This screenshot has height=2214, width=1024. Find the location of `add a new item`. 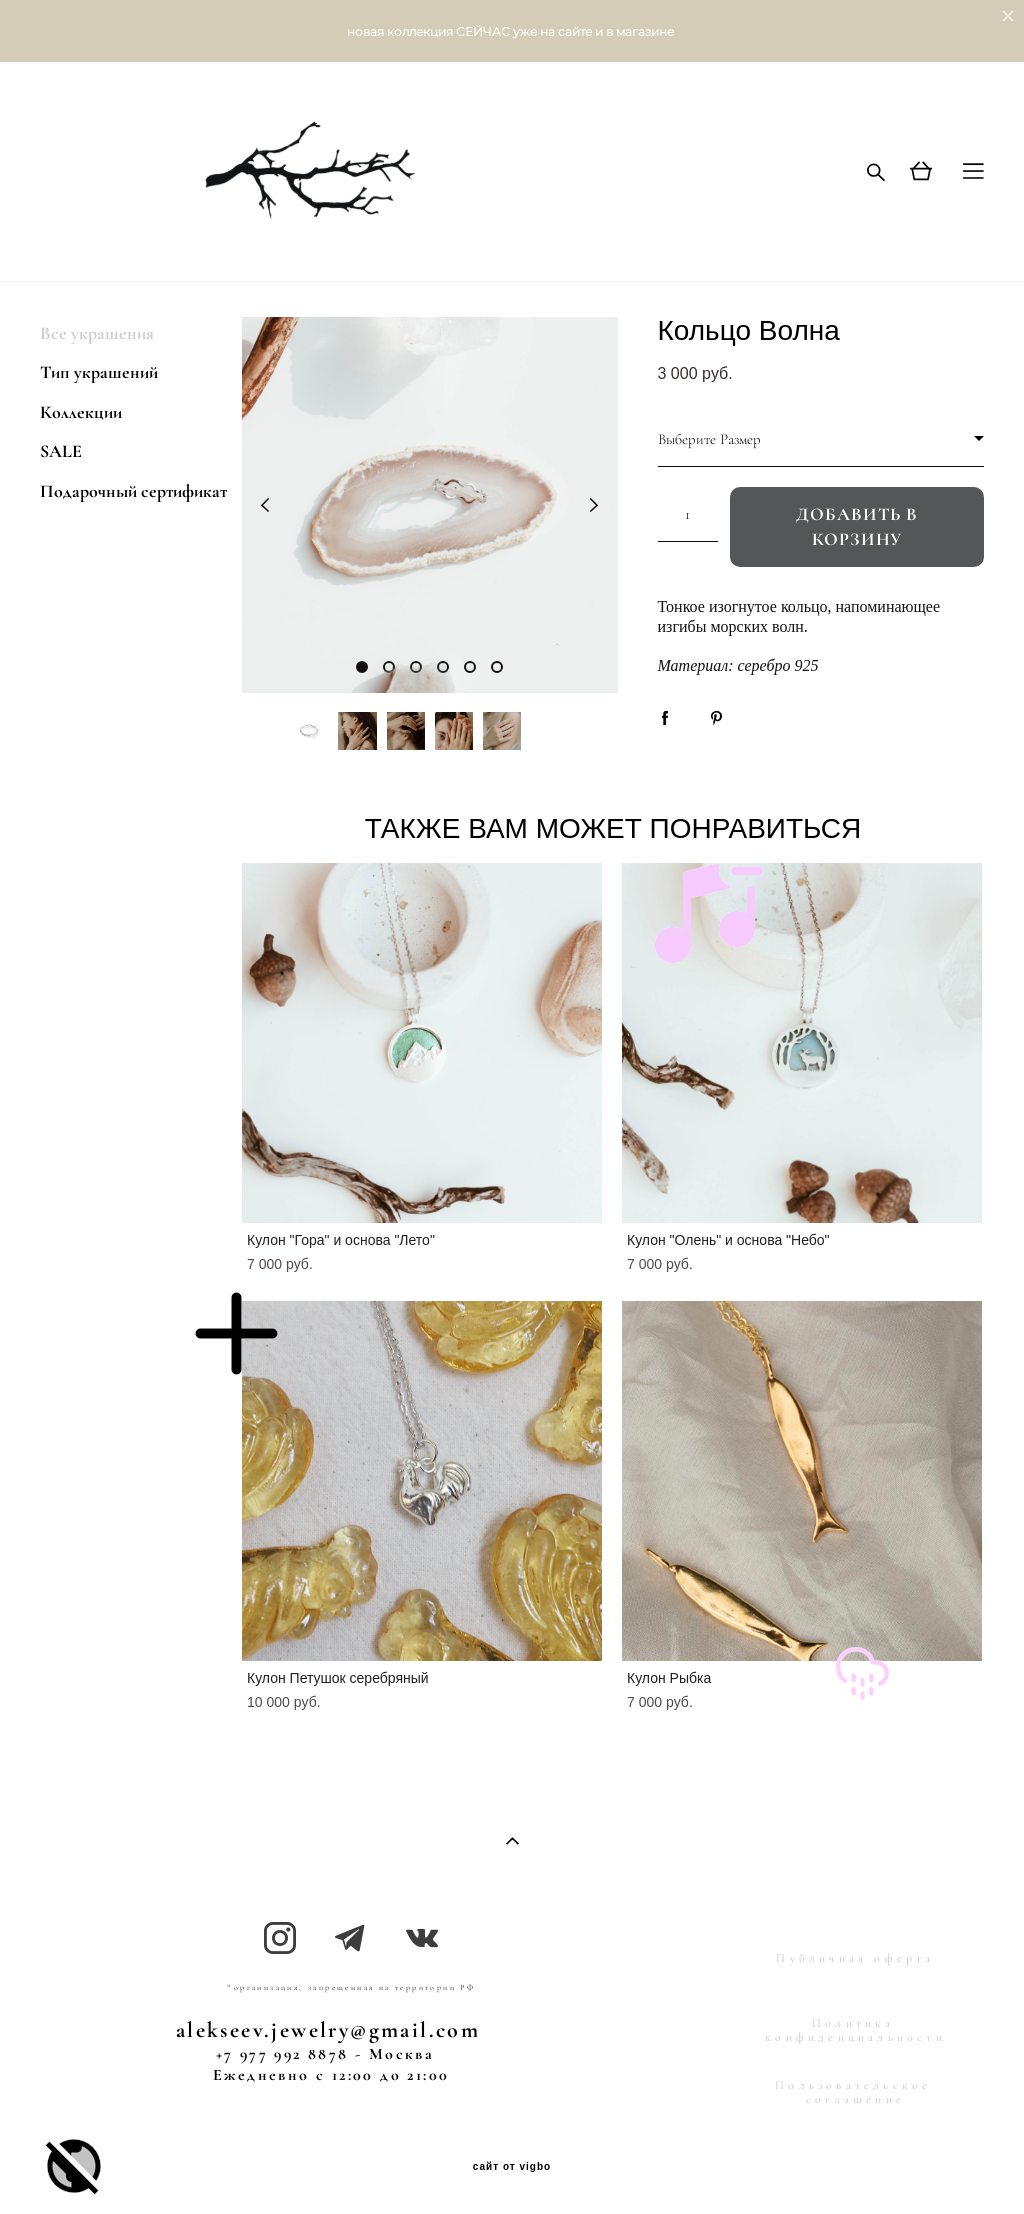

add a new item is located at coordinates (236, 1333).